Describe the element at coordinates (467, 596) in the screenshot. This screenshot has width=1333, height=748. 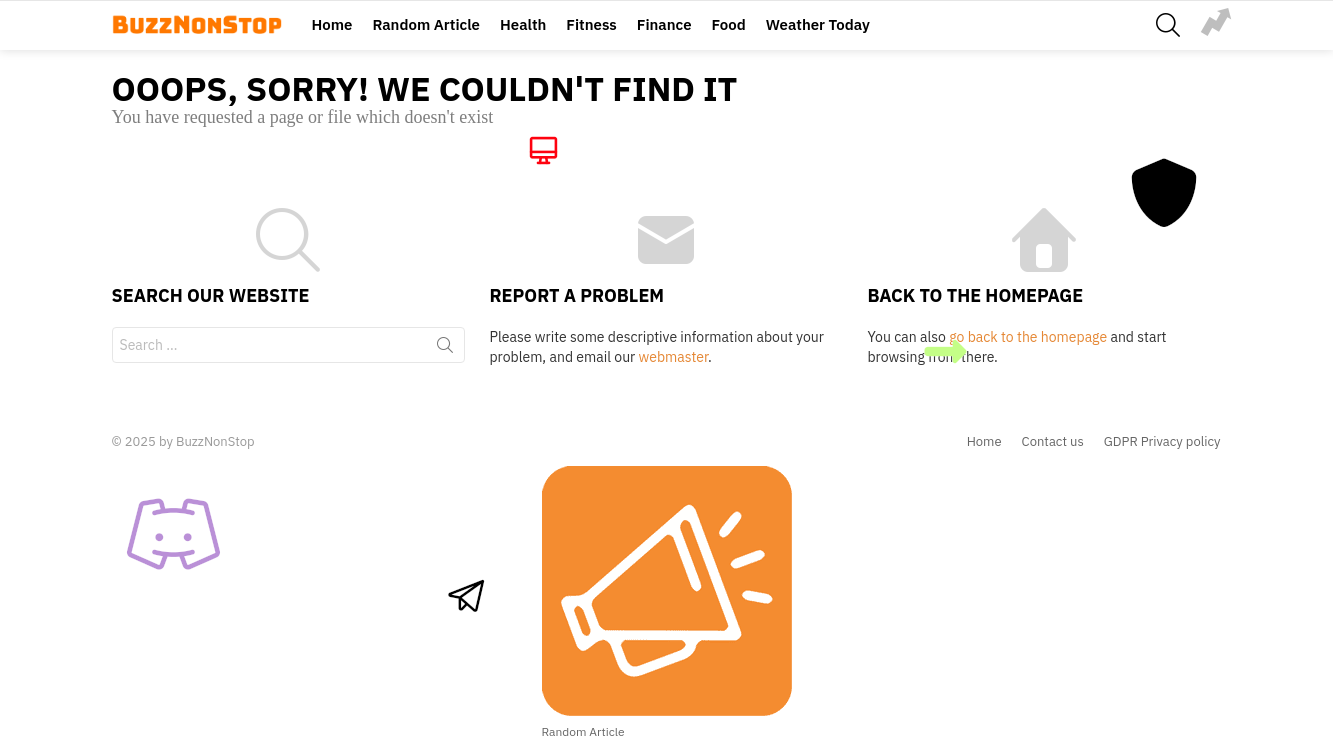
I see `open Telegram messaging app` at that location.